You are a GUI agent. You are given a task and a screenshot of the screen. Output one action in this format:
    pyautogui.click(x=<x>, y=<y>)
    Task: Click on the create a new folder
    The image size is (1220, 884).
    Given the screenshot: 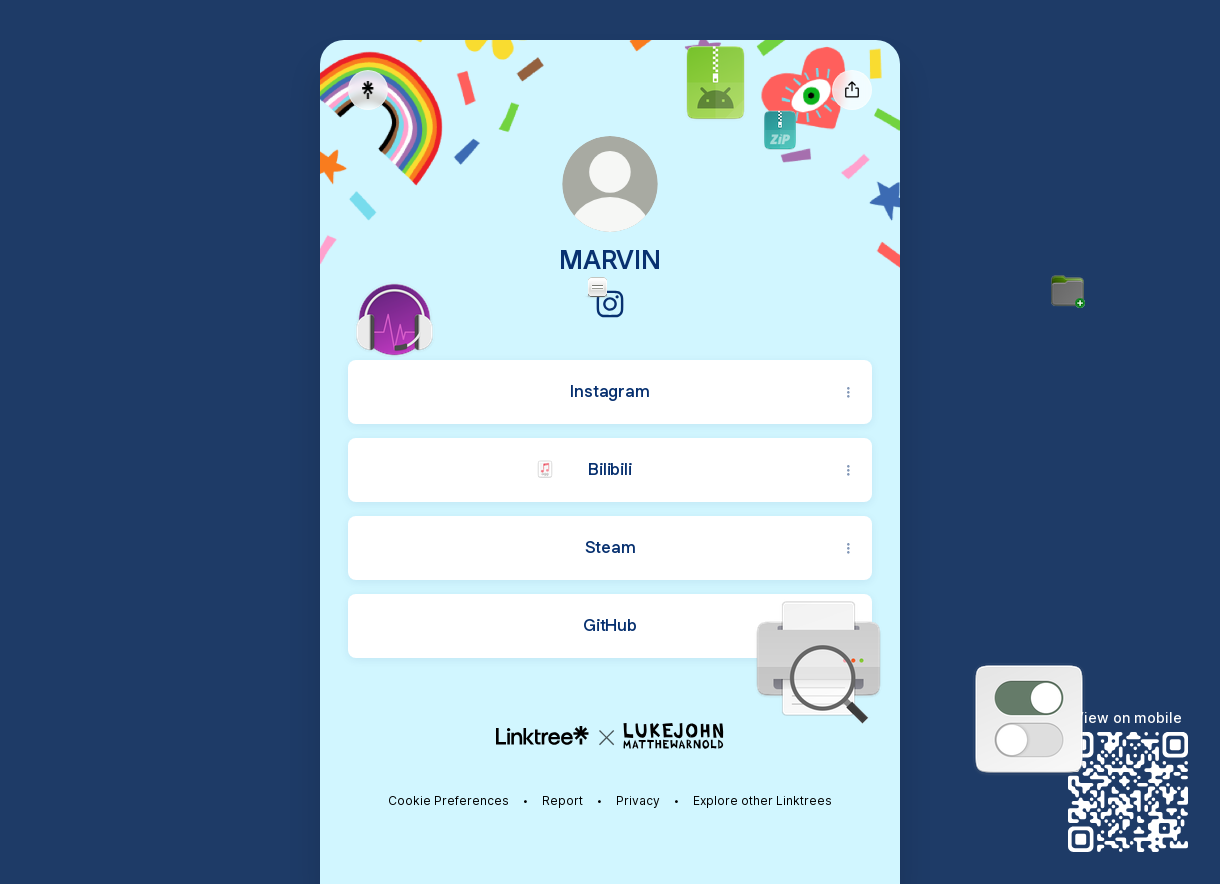 What is the action you would take?
    pyautogui.click(x=1067, y=290)
    